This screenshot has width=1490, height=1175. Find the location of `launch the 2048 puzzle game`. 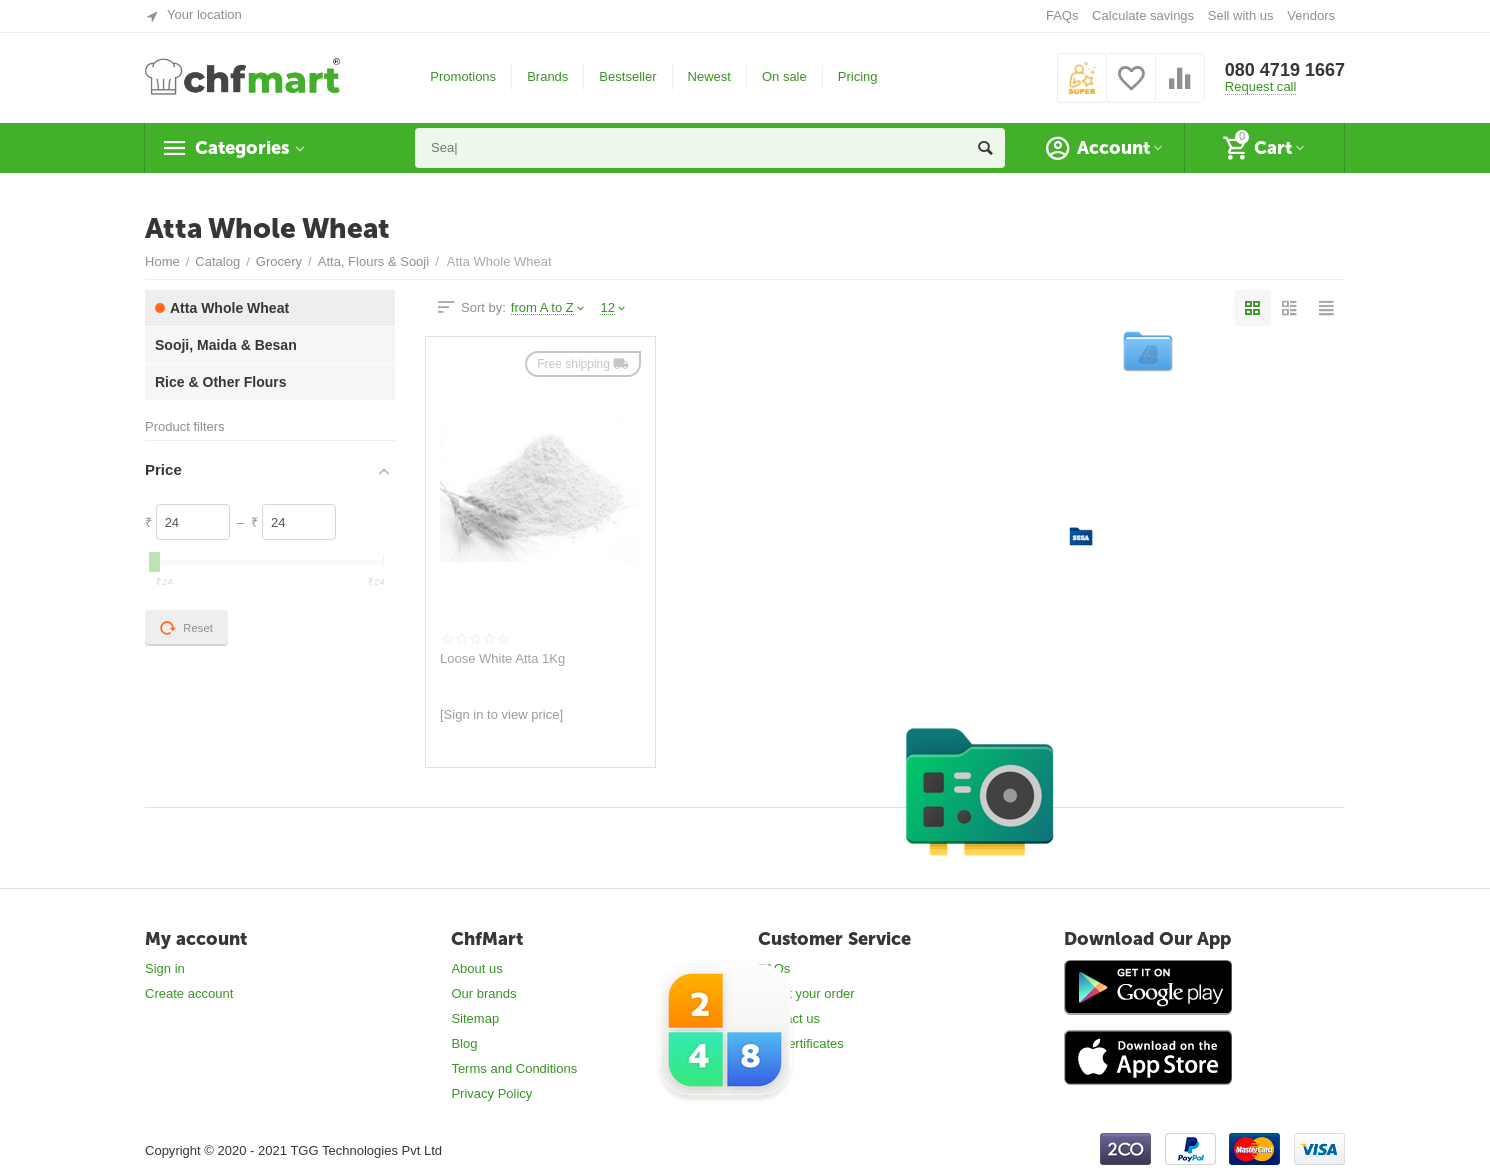

launch the 2048 puzzle game is located at coordinates (725, 1030).